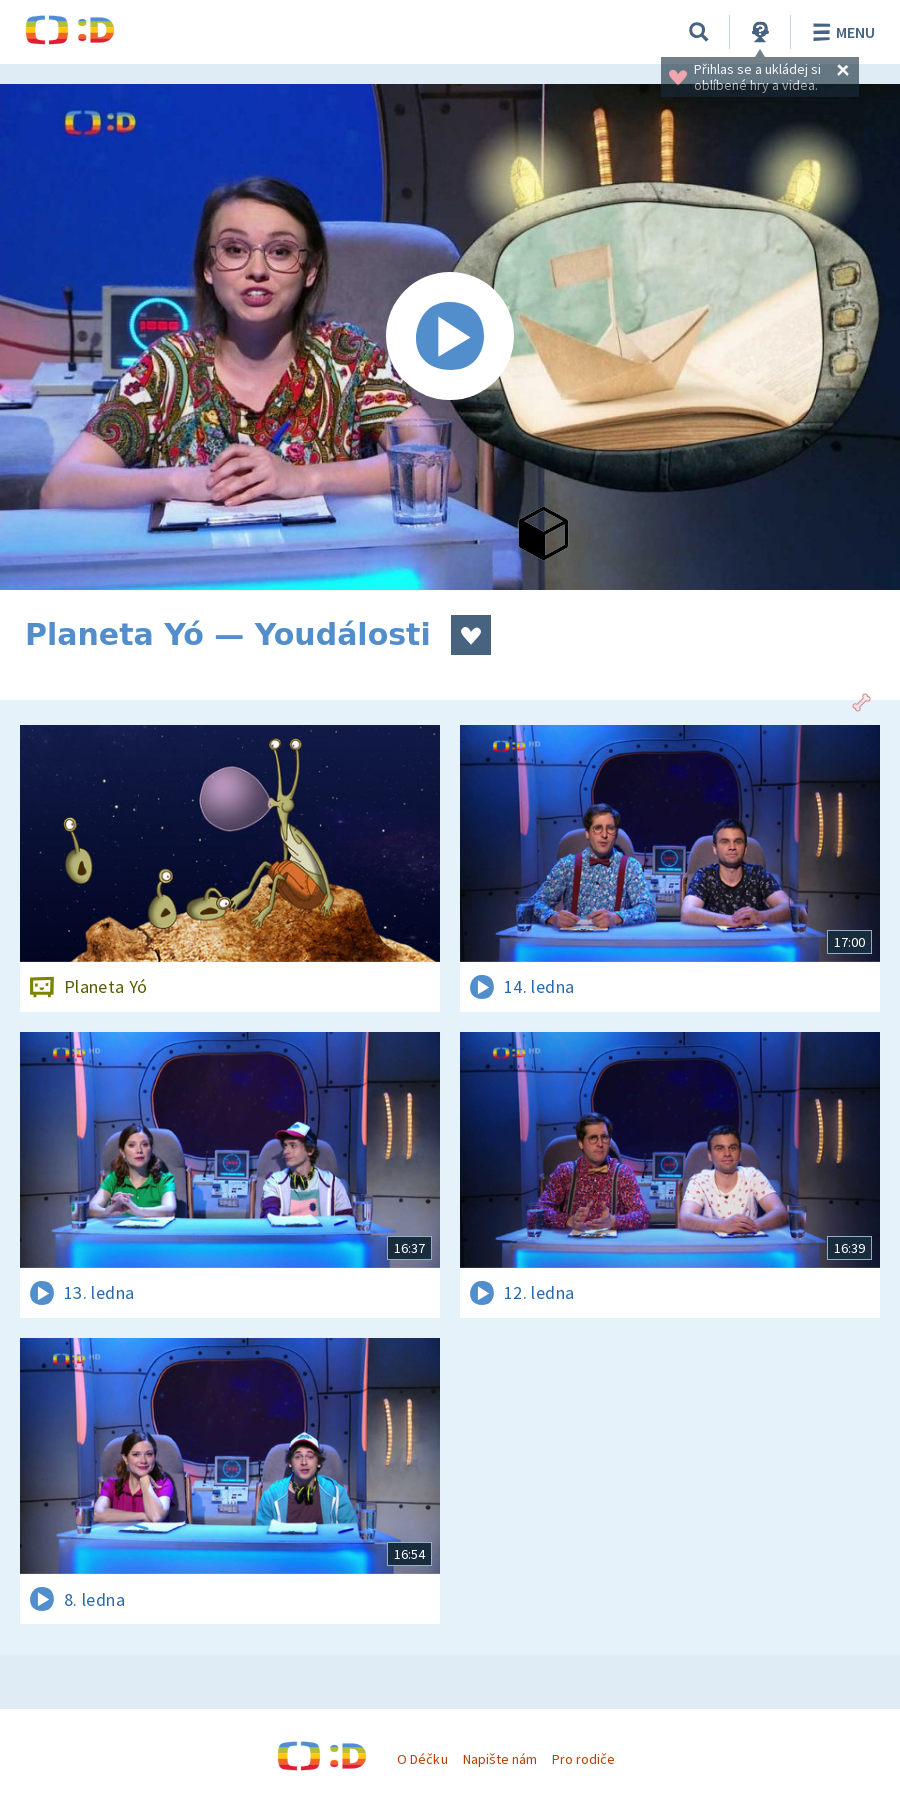  What do you see at coordinates (543, 533) in the screenshot?
I see `view 3D model or object` at bounding box center [543, 533].